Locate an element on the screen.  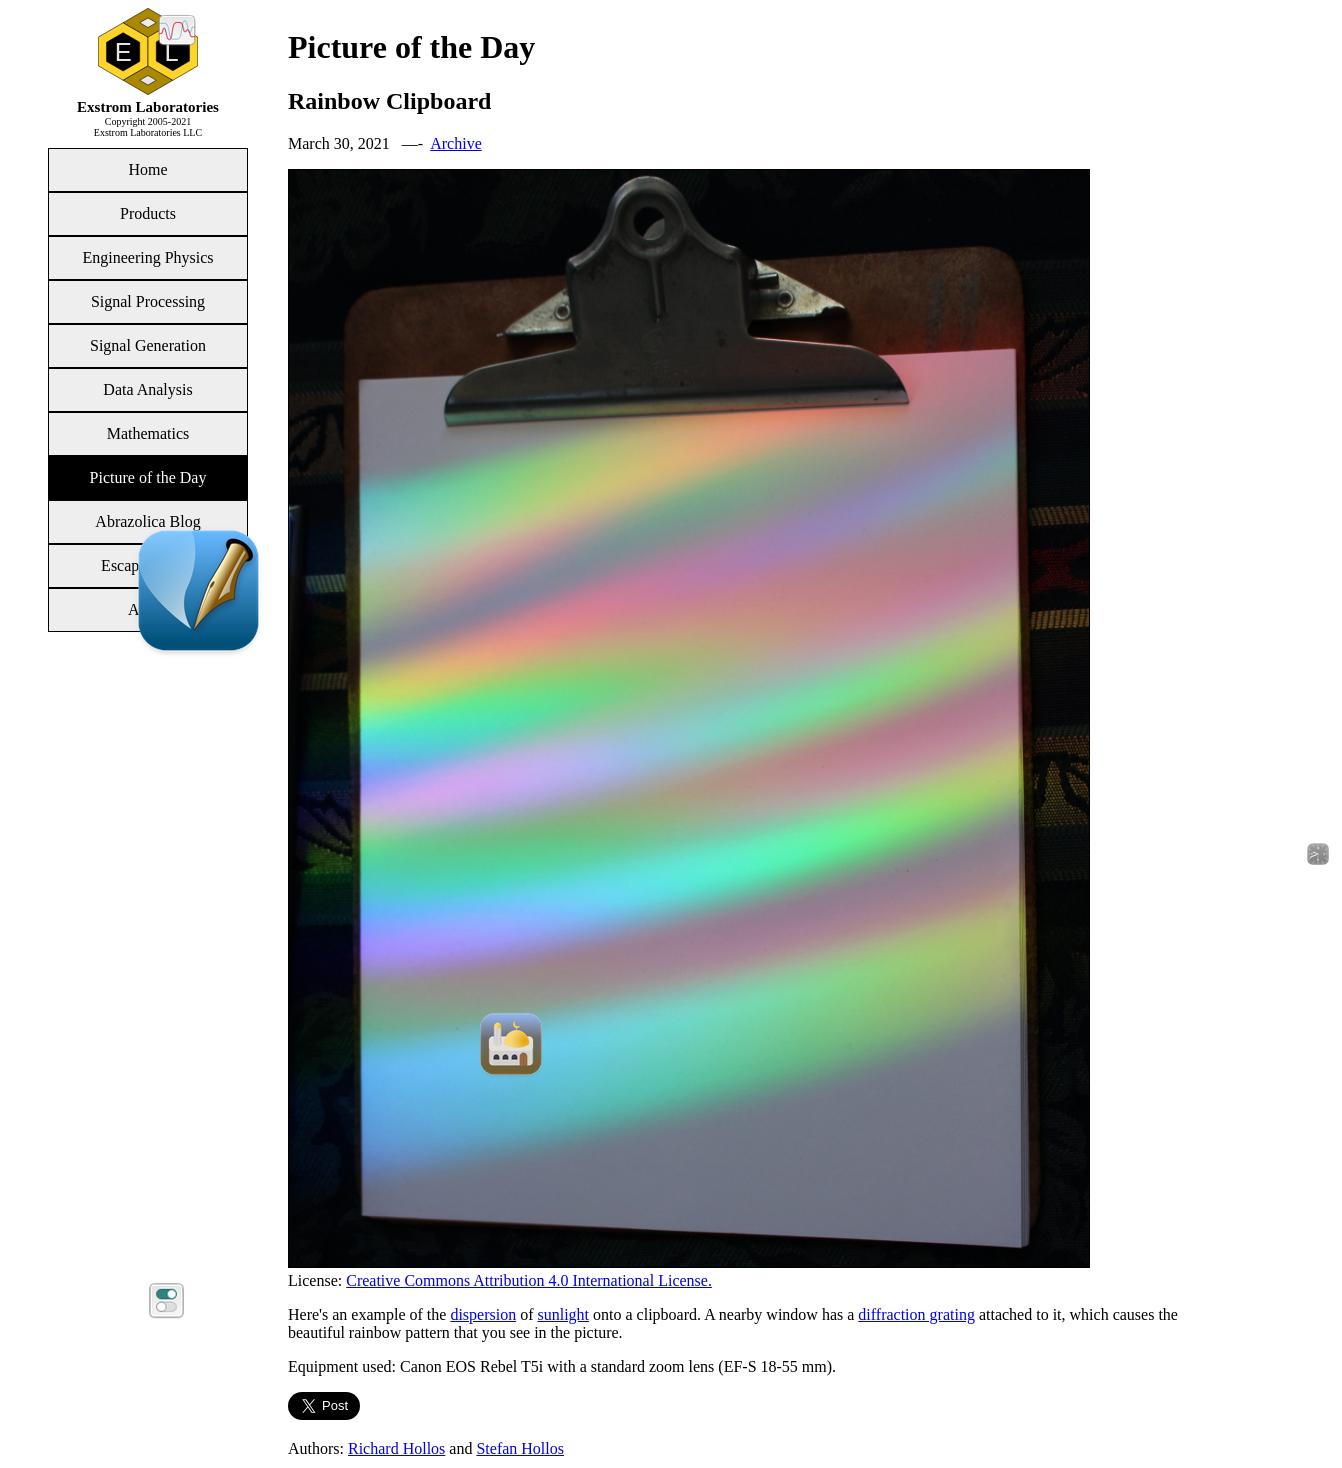
open the clock app is located at coordinates (1318, 854).